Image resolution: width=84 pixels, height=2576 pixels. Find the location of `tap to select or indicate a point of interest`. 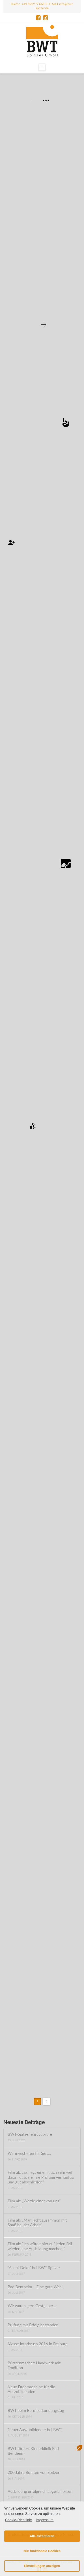

tap to select or indicate a point of interest is located at coordinates (66, 422).